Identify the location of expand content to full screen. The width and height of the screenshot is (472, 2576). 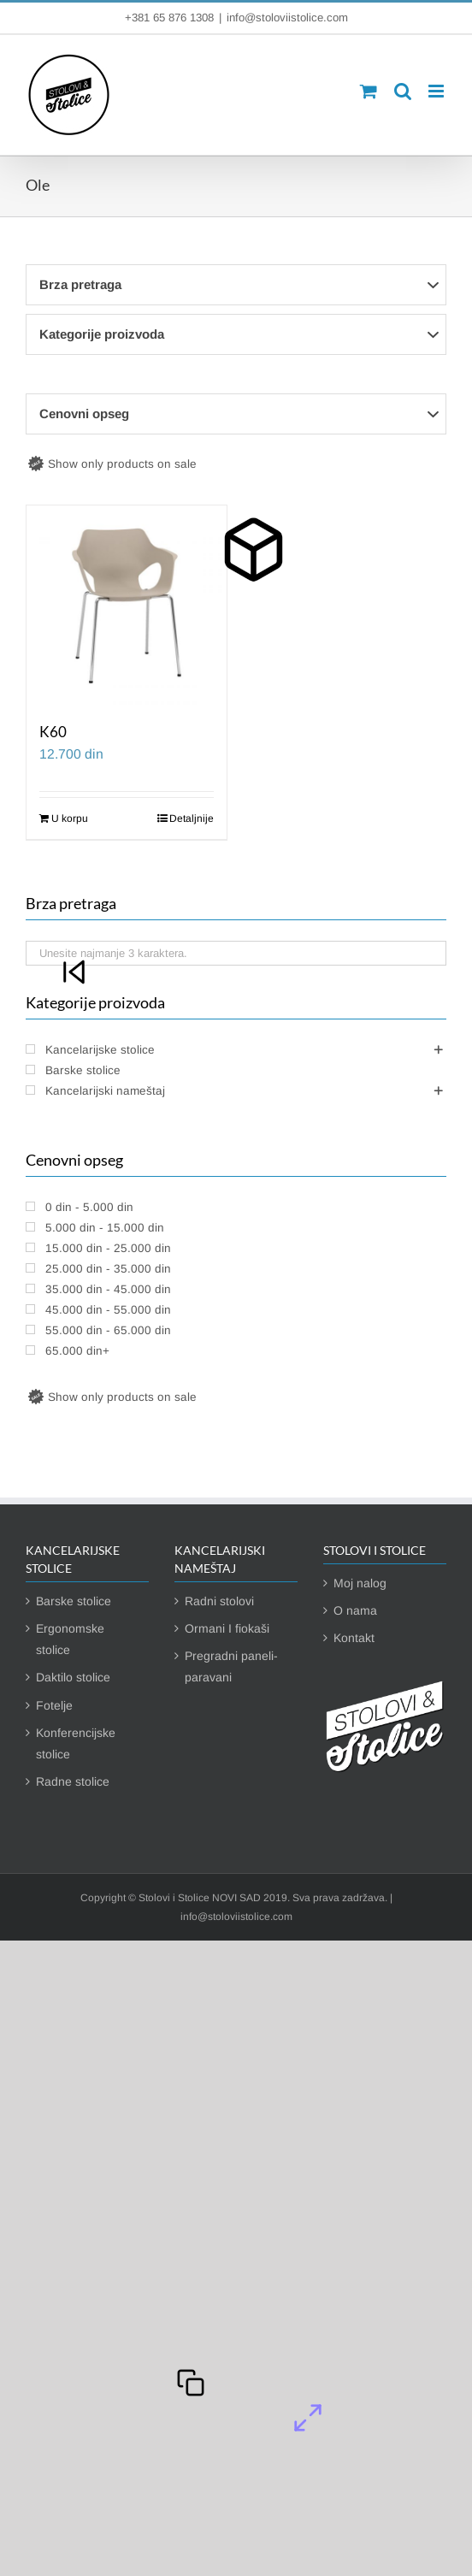
(308, 2418).